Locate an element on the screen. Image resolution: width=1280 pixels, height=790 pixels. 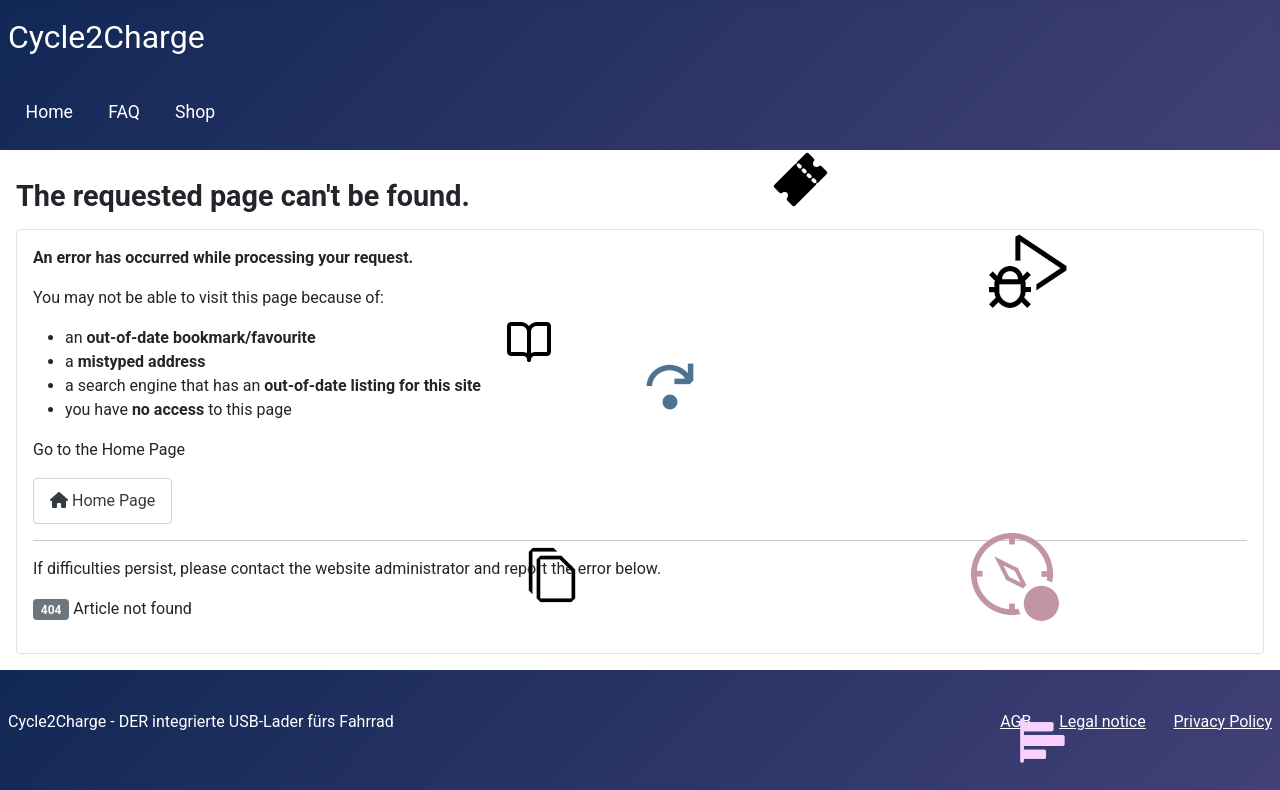
step over the current line while debugging is located at coordinates (670, 387).